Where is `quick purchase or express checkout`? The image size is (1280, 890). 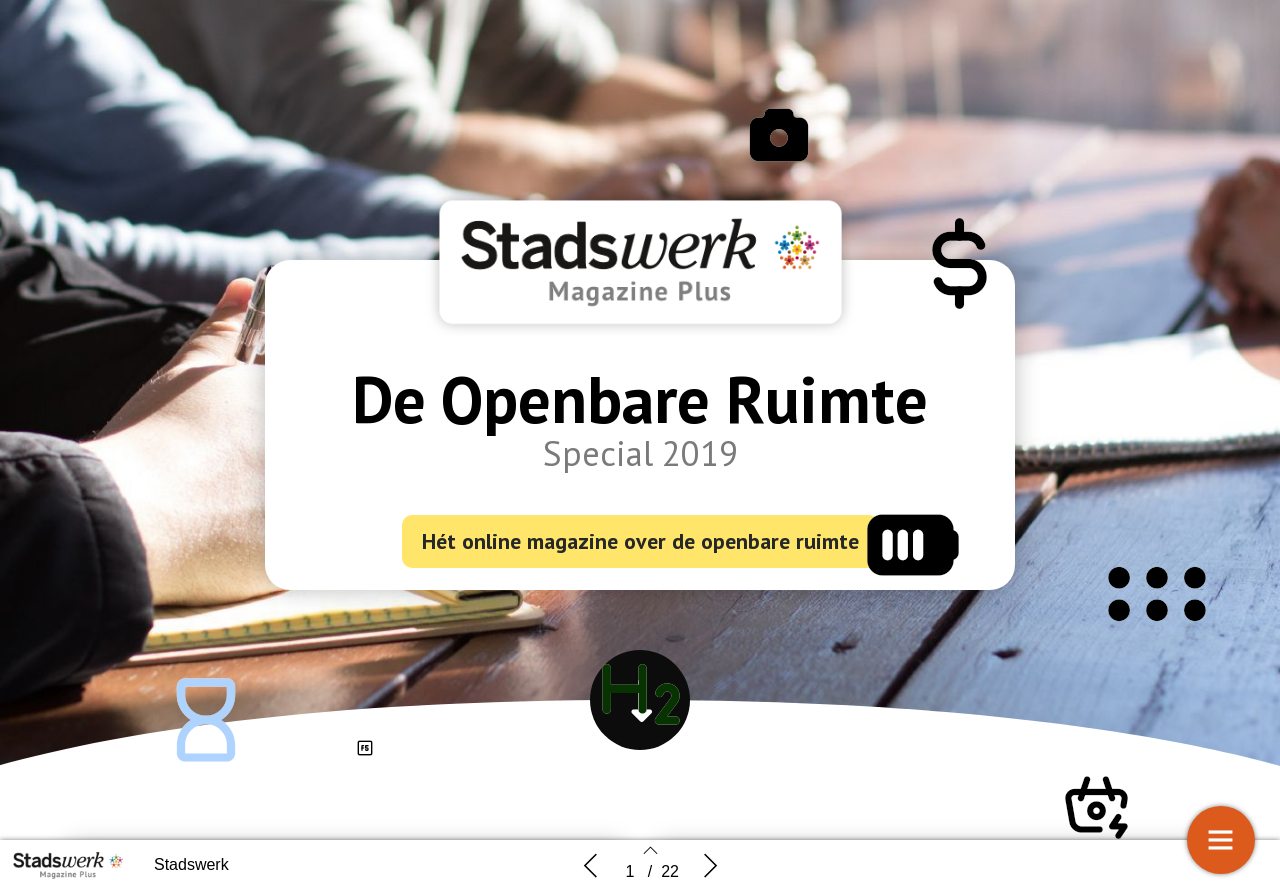
quick purchase or express checkout is located at coordinates (1096, 804).